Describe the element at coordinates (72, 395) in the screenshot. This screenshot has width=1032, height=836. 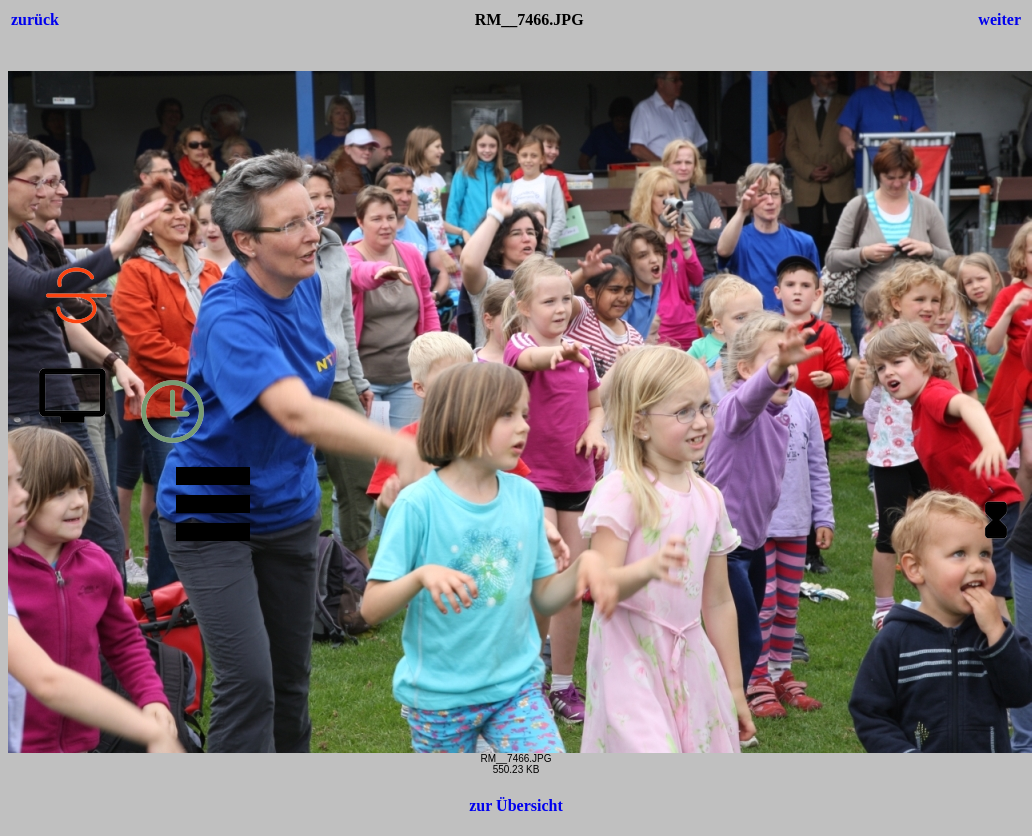
I see `access personal video or media content` at that location.